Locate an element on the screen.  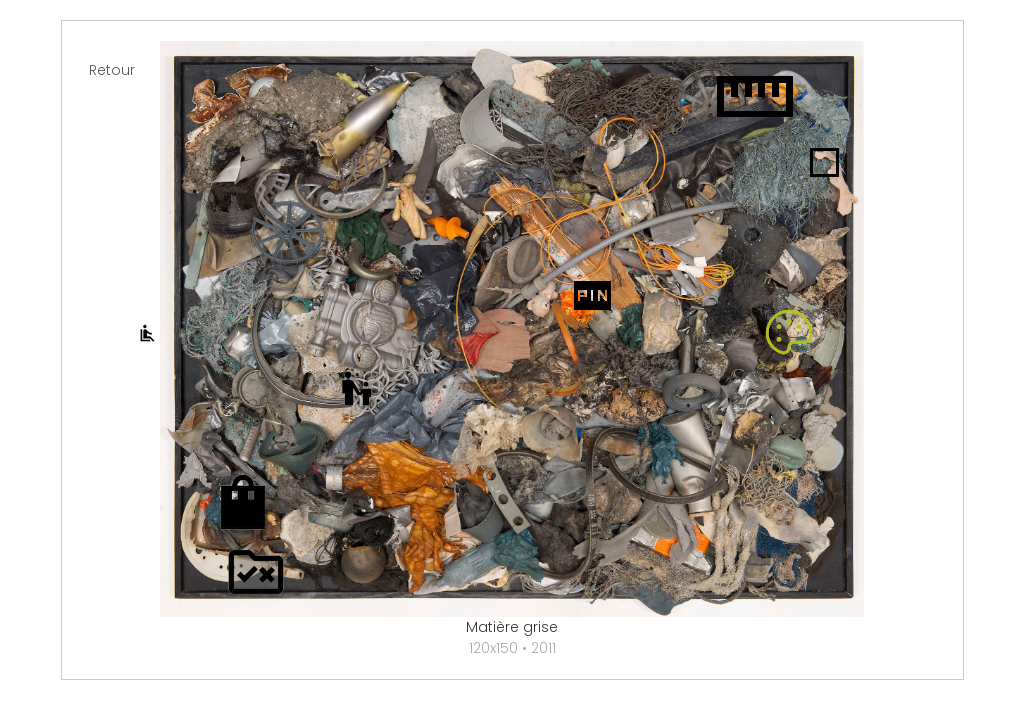
indicates child supervision required is located at coordinates (357, 388).